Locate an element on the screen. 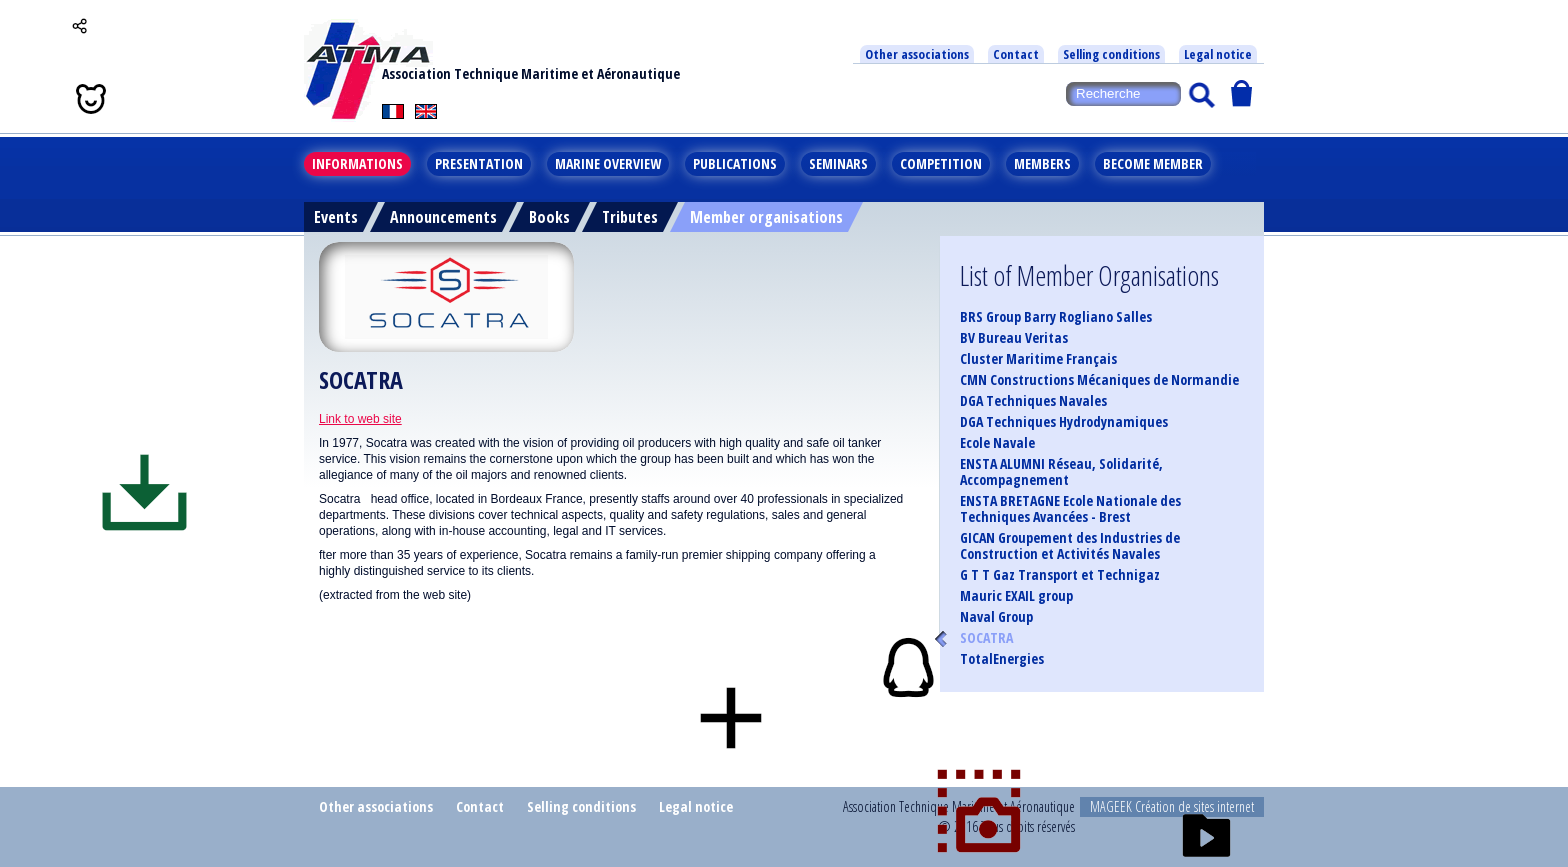 This screenshot has height=867, width=1568. share this content is located at coordinates (80, 26).